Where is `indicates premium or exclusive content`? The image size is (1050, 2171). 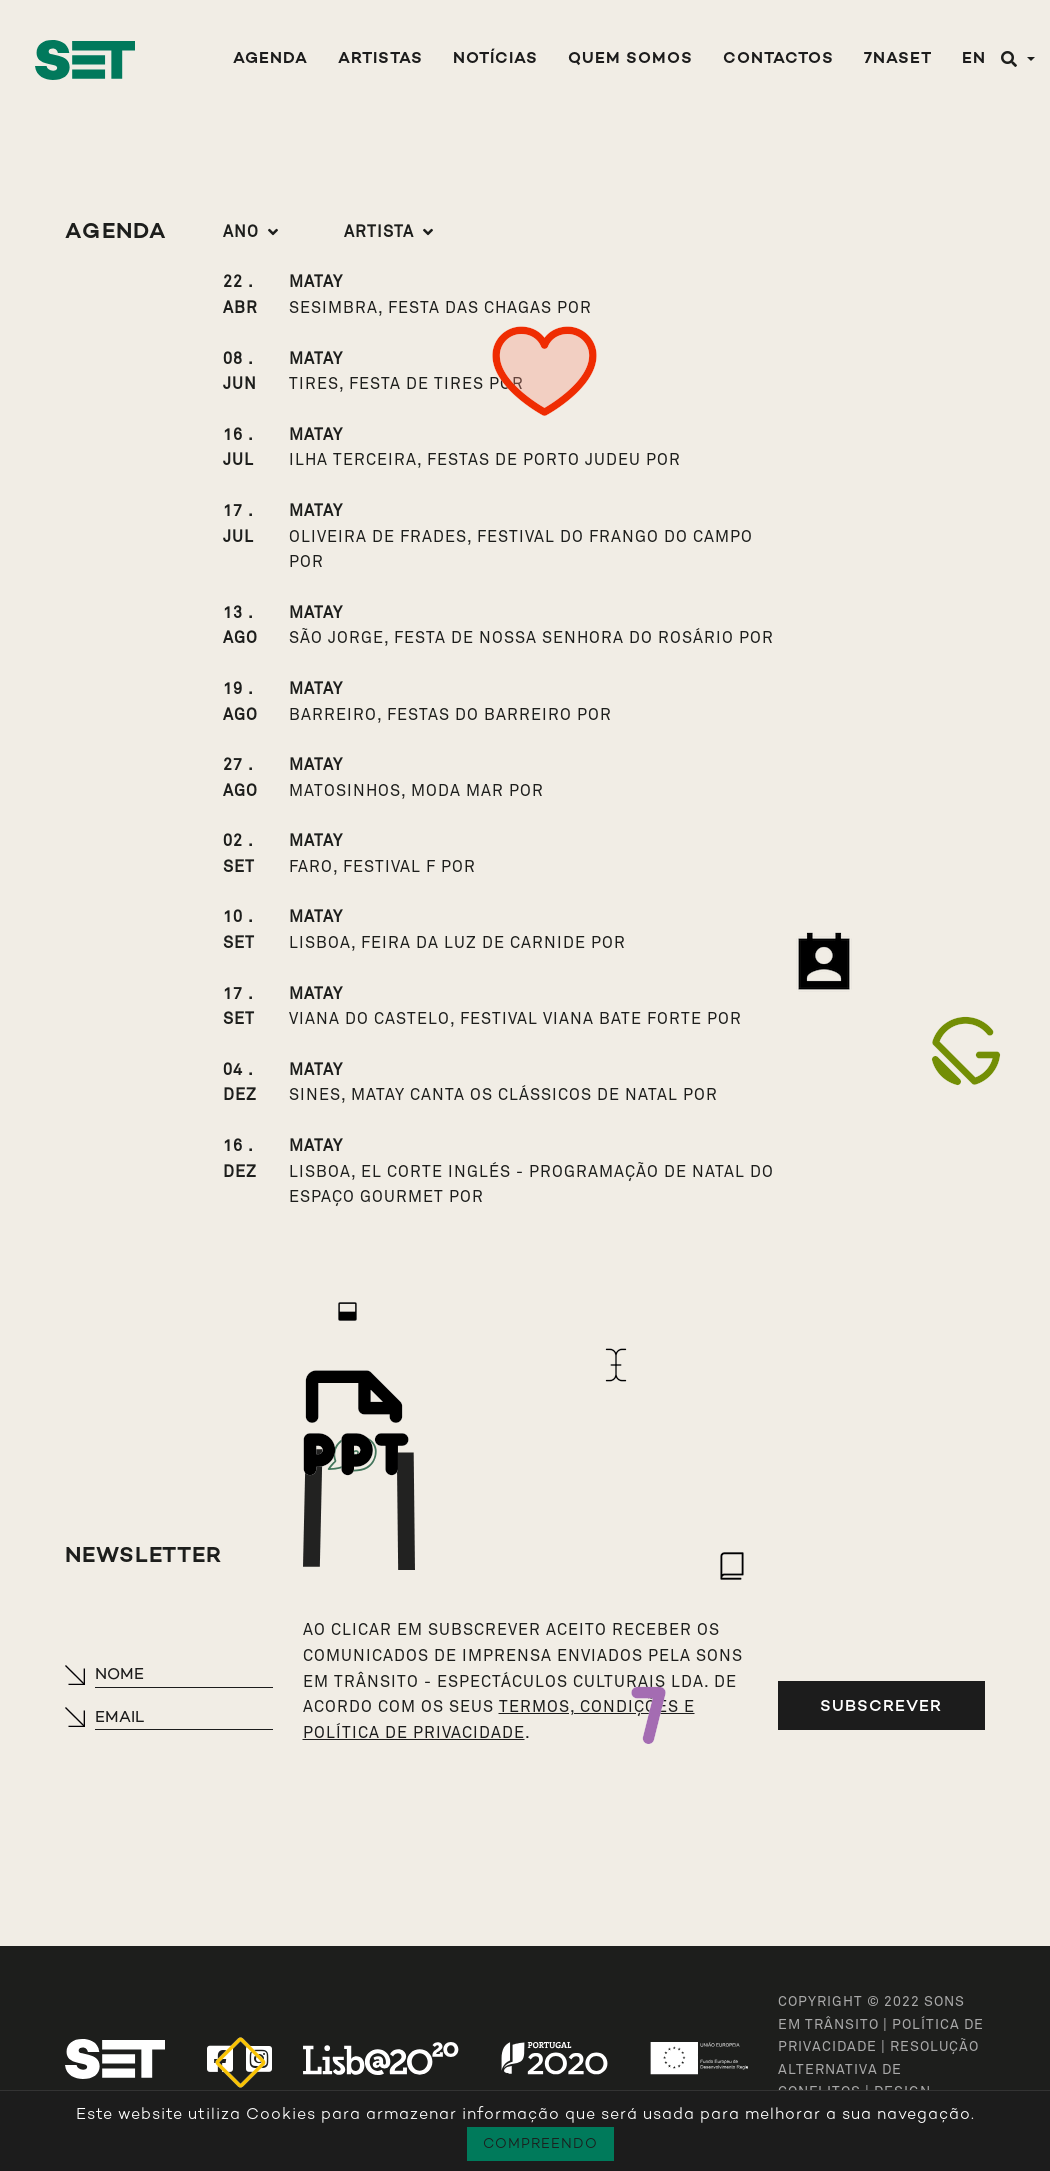
indicates premium or exclusive content is located at coordinates (240, 2062).